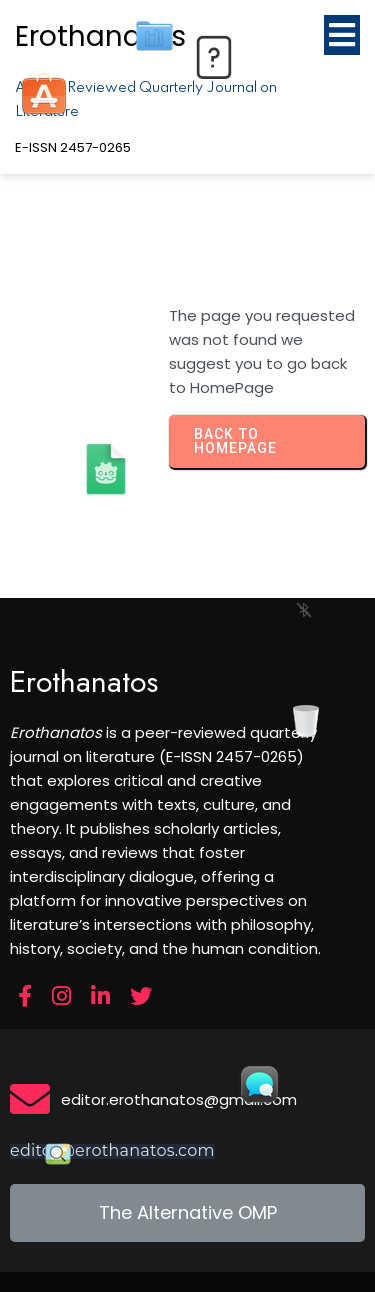 Image resolution: width=375 pixels, height=1292 pixels. Describe the element at coordinates (306, 721) in the screenshot. I see `open the trash to view deleted items` at that location.